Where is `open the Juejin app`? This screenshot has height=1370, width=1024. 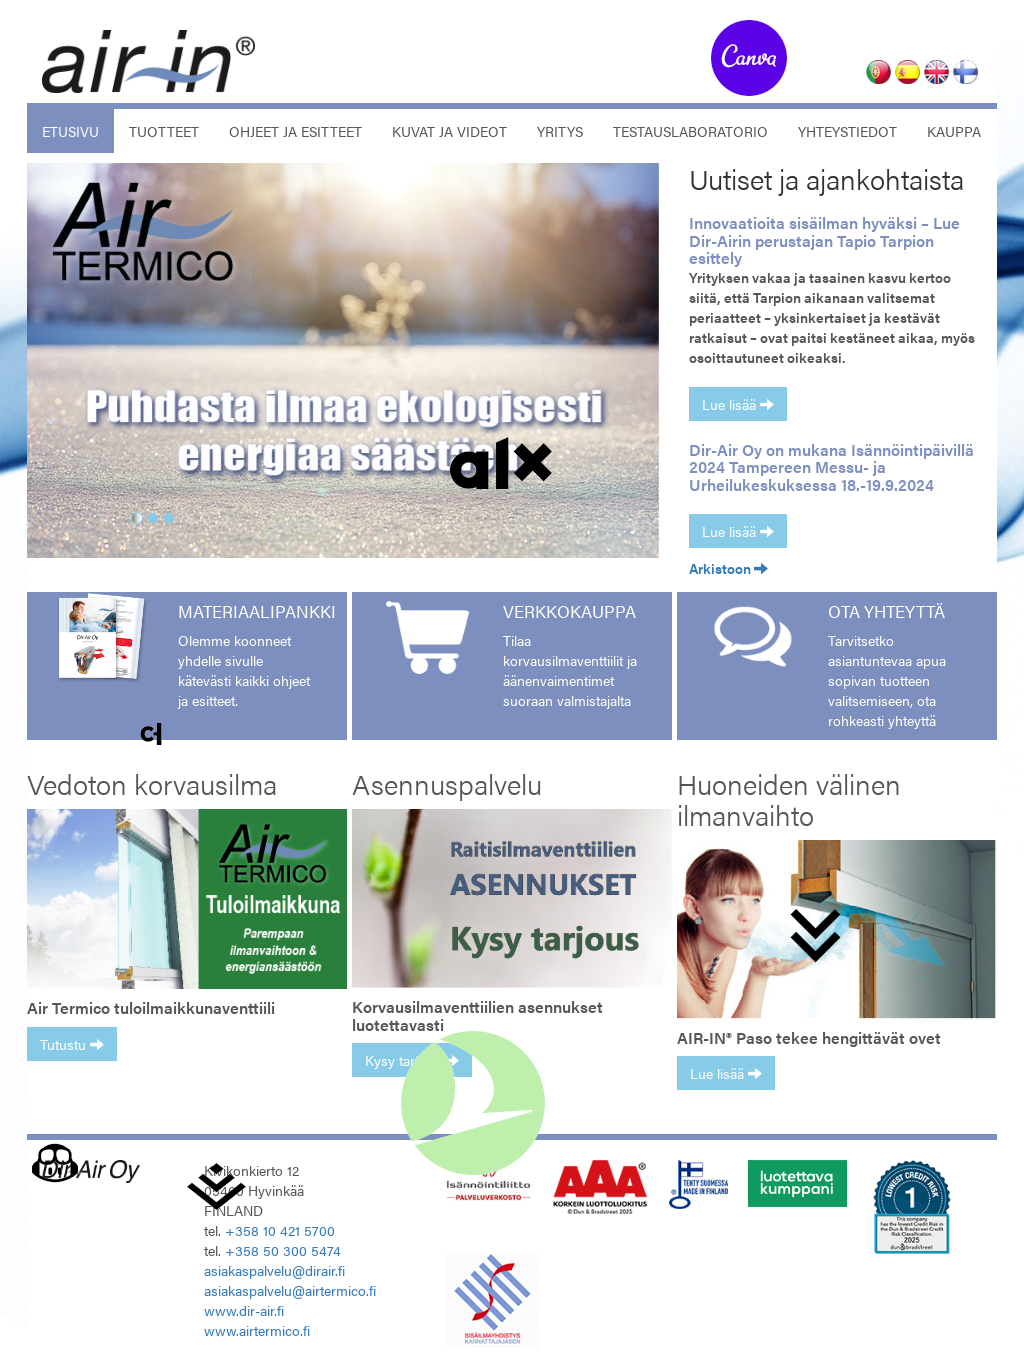
open the Juejin app is located at coordinates (216, 1186).